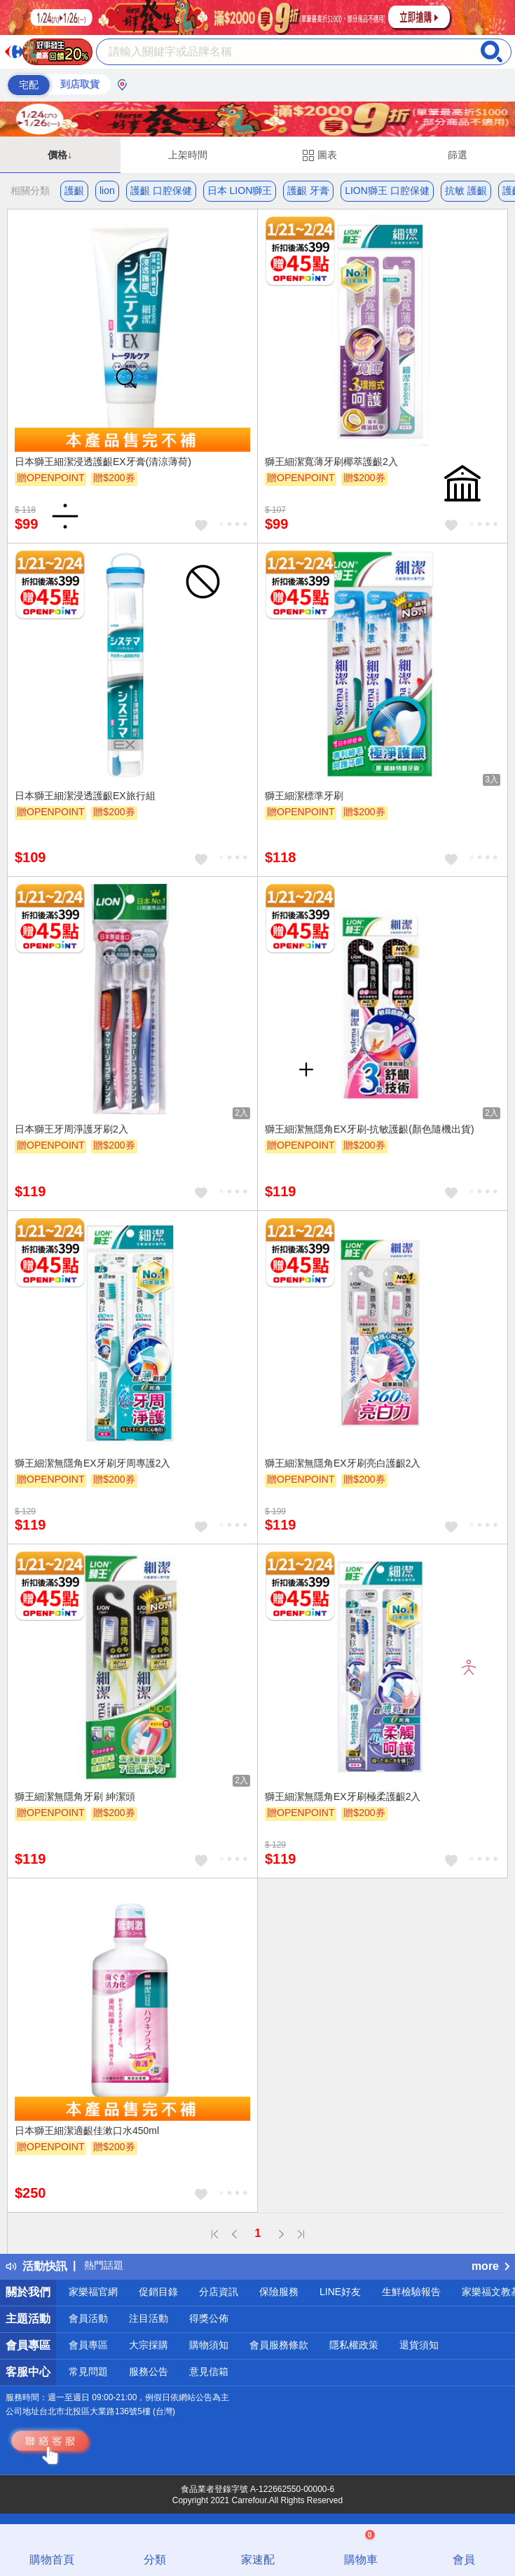 Image resolution: width=515 pixels, height=2576 pixels. What do you see at coordinates (469, 1668) in the screenshot?
I see `view user profile` at bounding box center [469, 1668].